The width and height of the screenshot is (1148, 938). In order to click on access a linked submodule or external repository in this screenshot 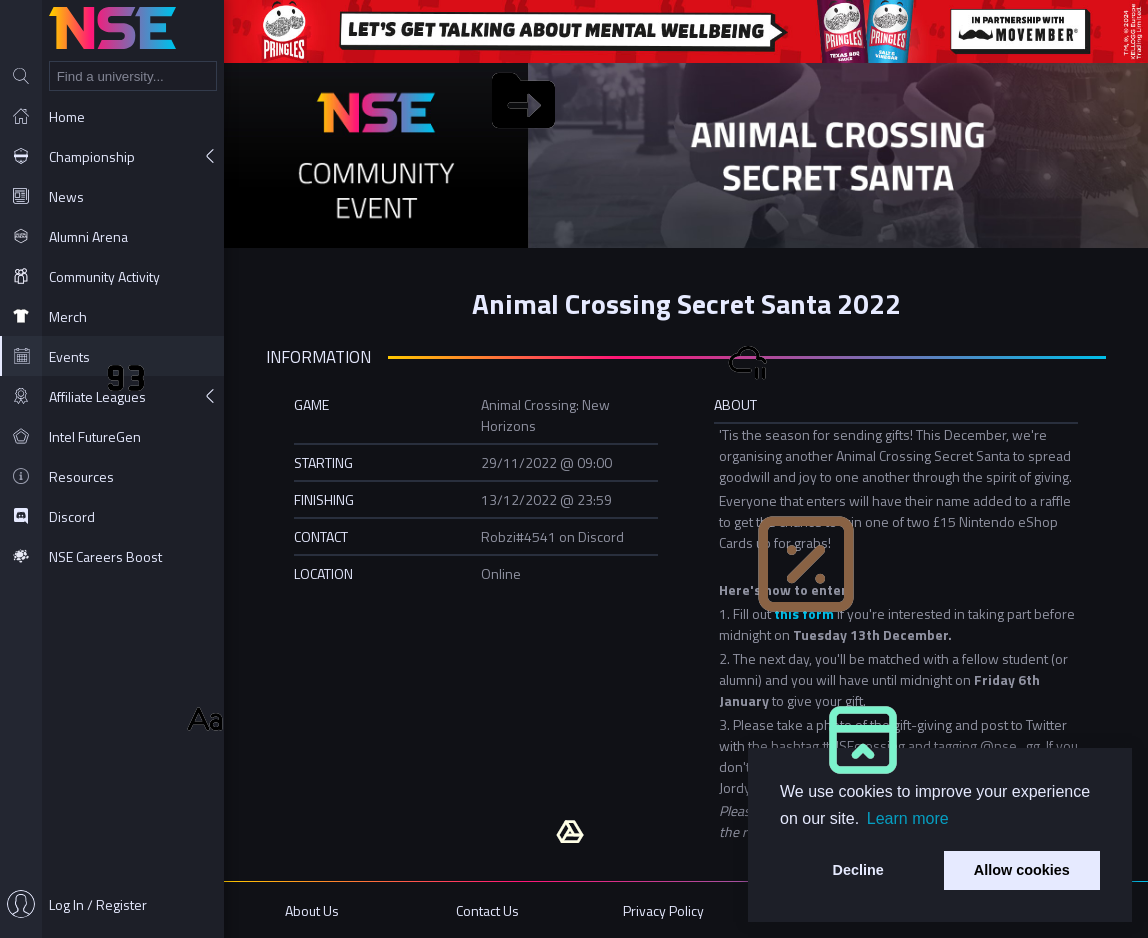, I will do `click(523, 100)`.